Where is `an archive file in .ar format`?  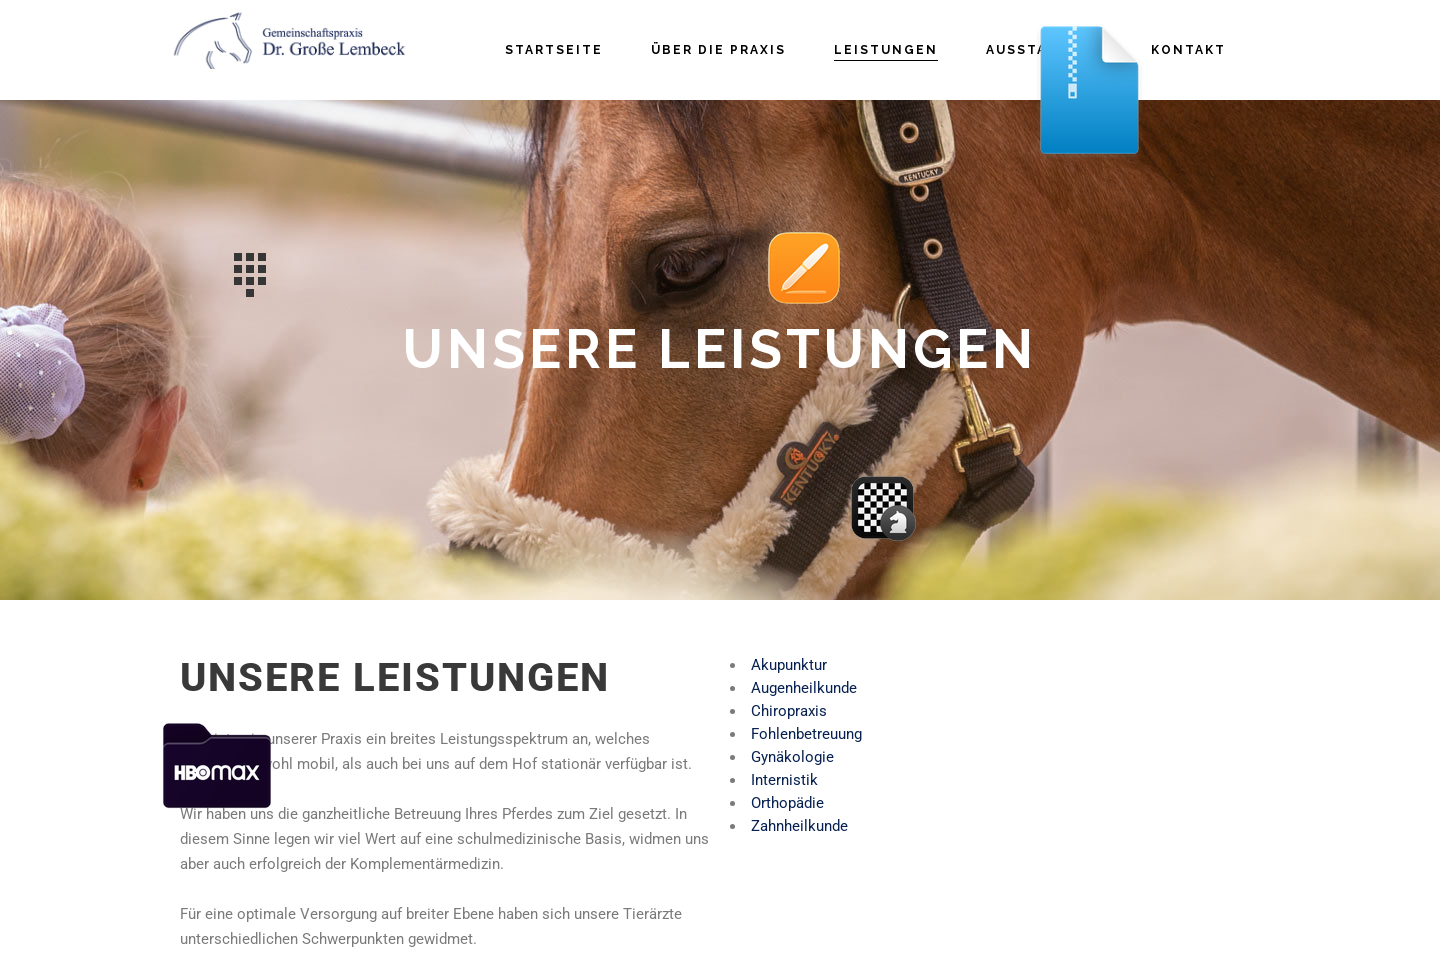
an archive file in .ar format is located at coordinates (1089, 92).